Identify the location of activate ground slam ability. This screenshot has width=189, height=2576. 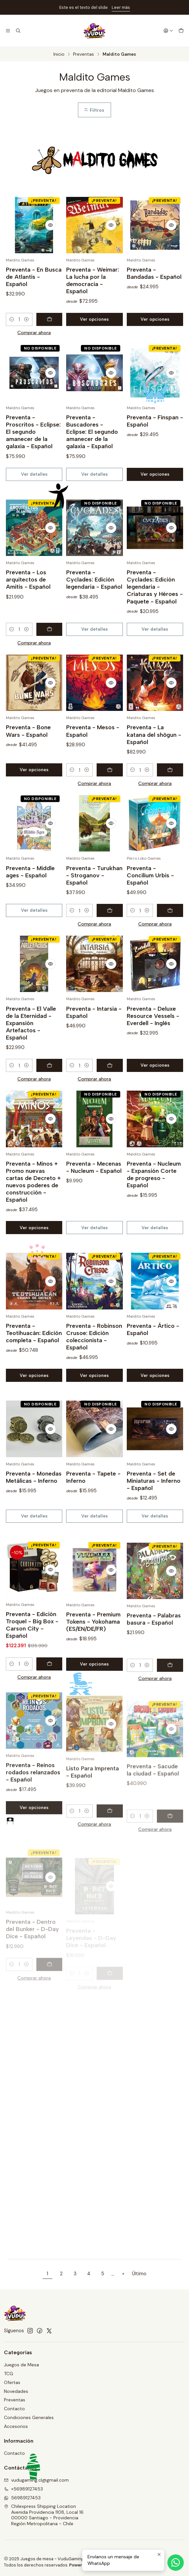
(81, 1684).